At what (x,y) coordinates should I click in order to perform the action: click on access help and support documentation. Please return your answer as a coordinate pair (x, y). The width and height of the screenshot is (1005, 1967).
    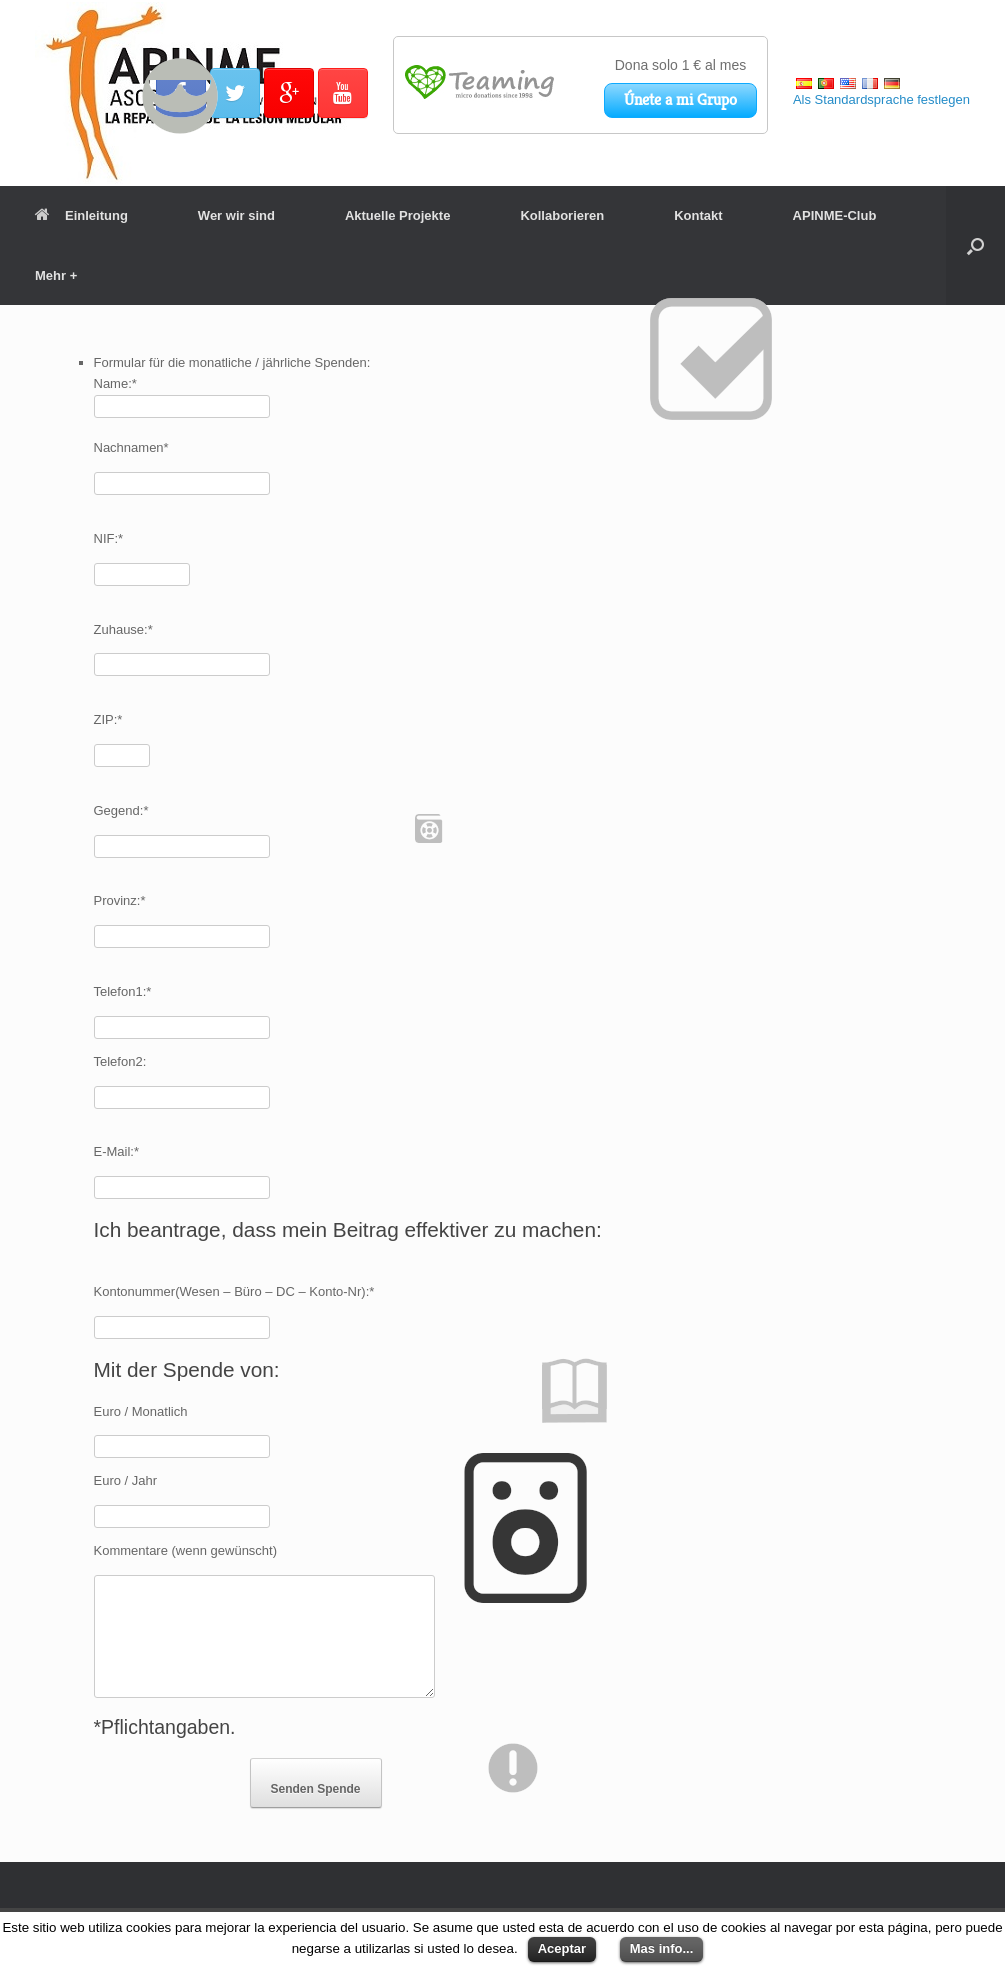
    Looking at the image, I should click on (429, 828).